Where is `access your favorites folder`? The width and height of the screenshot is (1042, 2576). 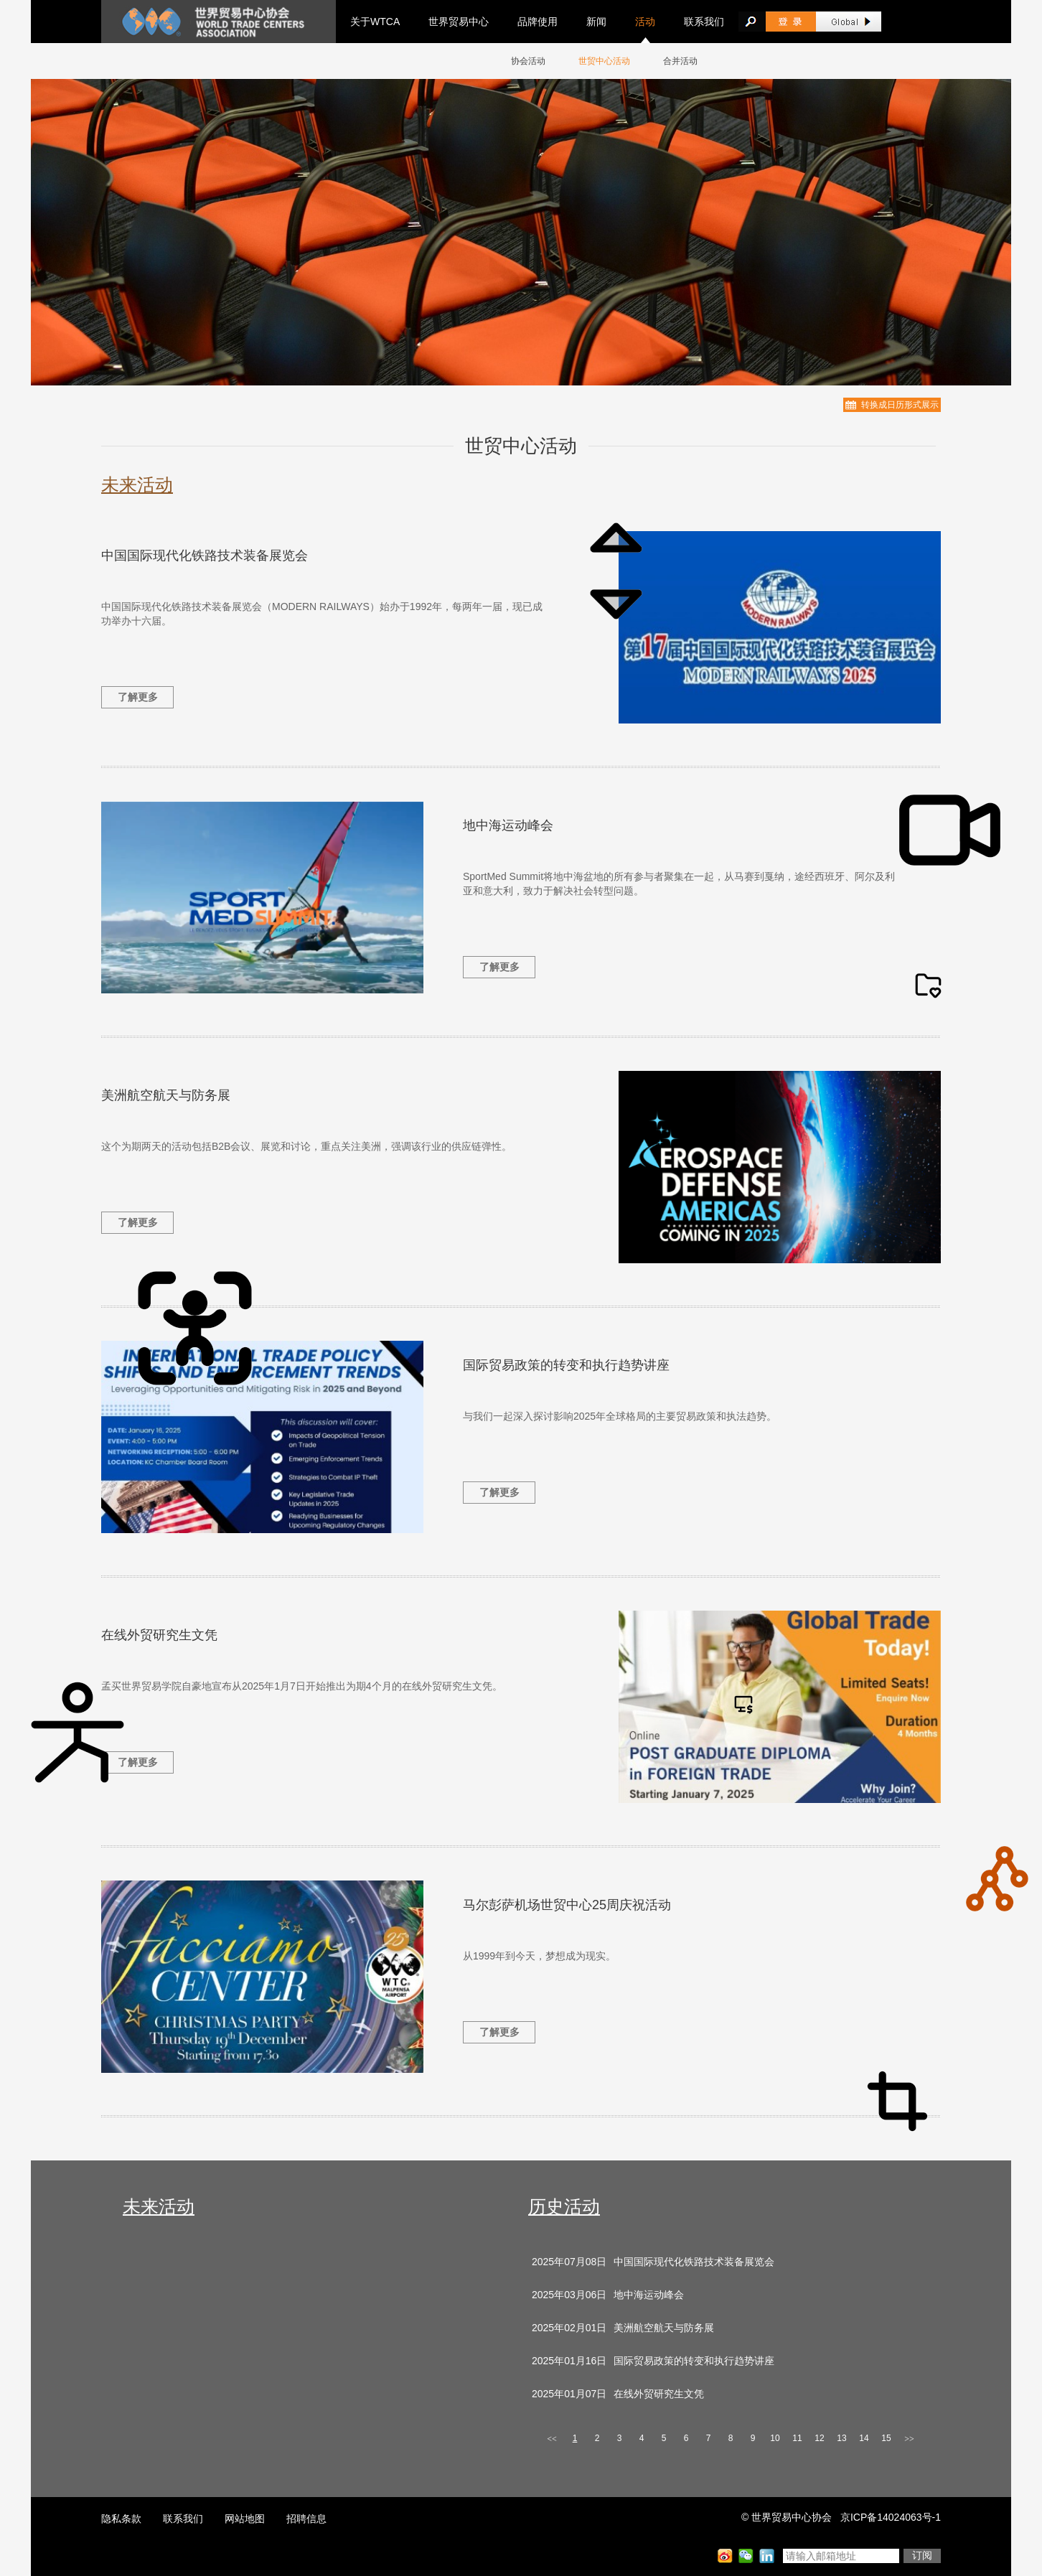 access your favorites folder is located at coordinates (928, 985).